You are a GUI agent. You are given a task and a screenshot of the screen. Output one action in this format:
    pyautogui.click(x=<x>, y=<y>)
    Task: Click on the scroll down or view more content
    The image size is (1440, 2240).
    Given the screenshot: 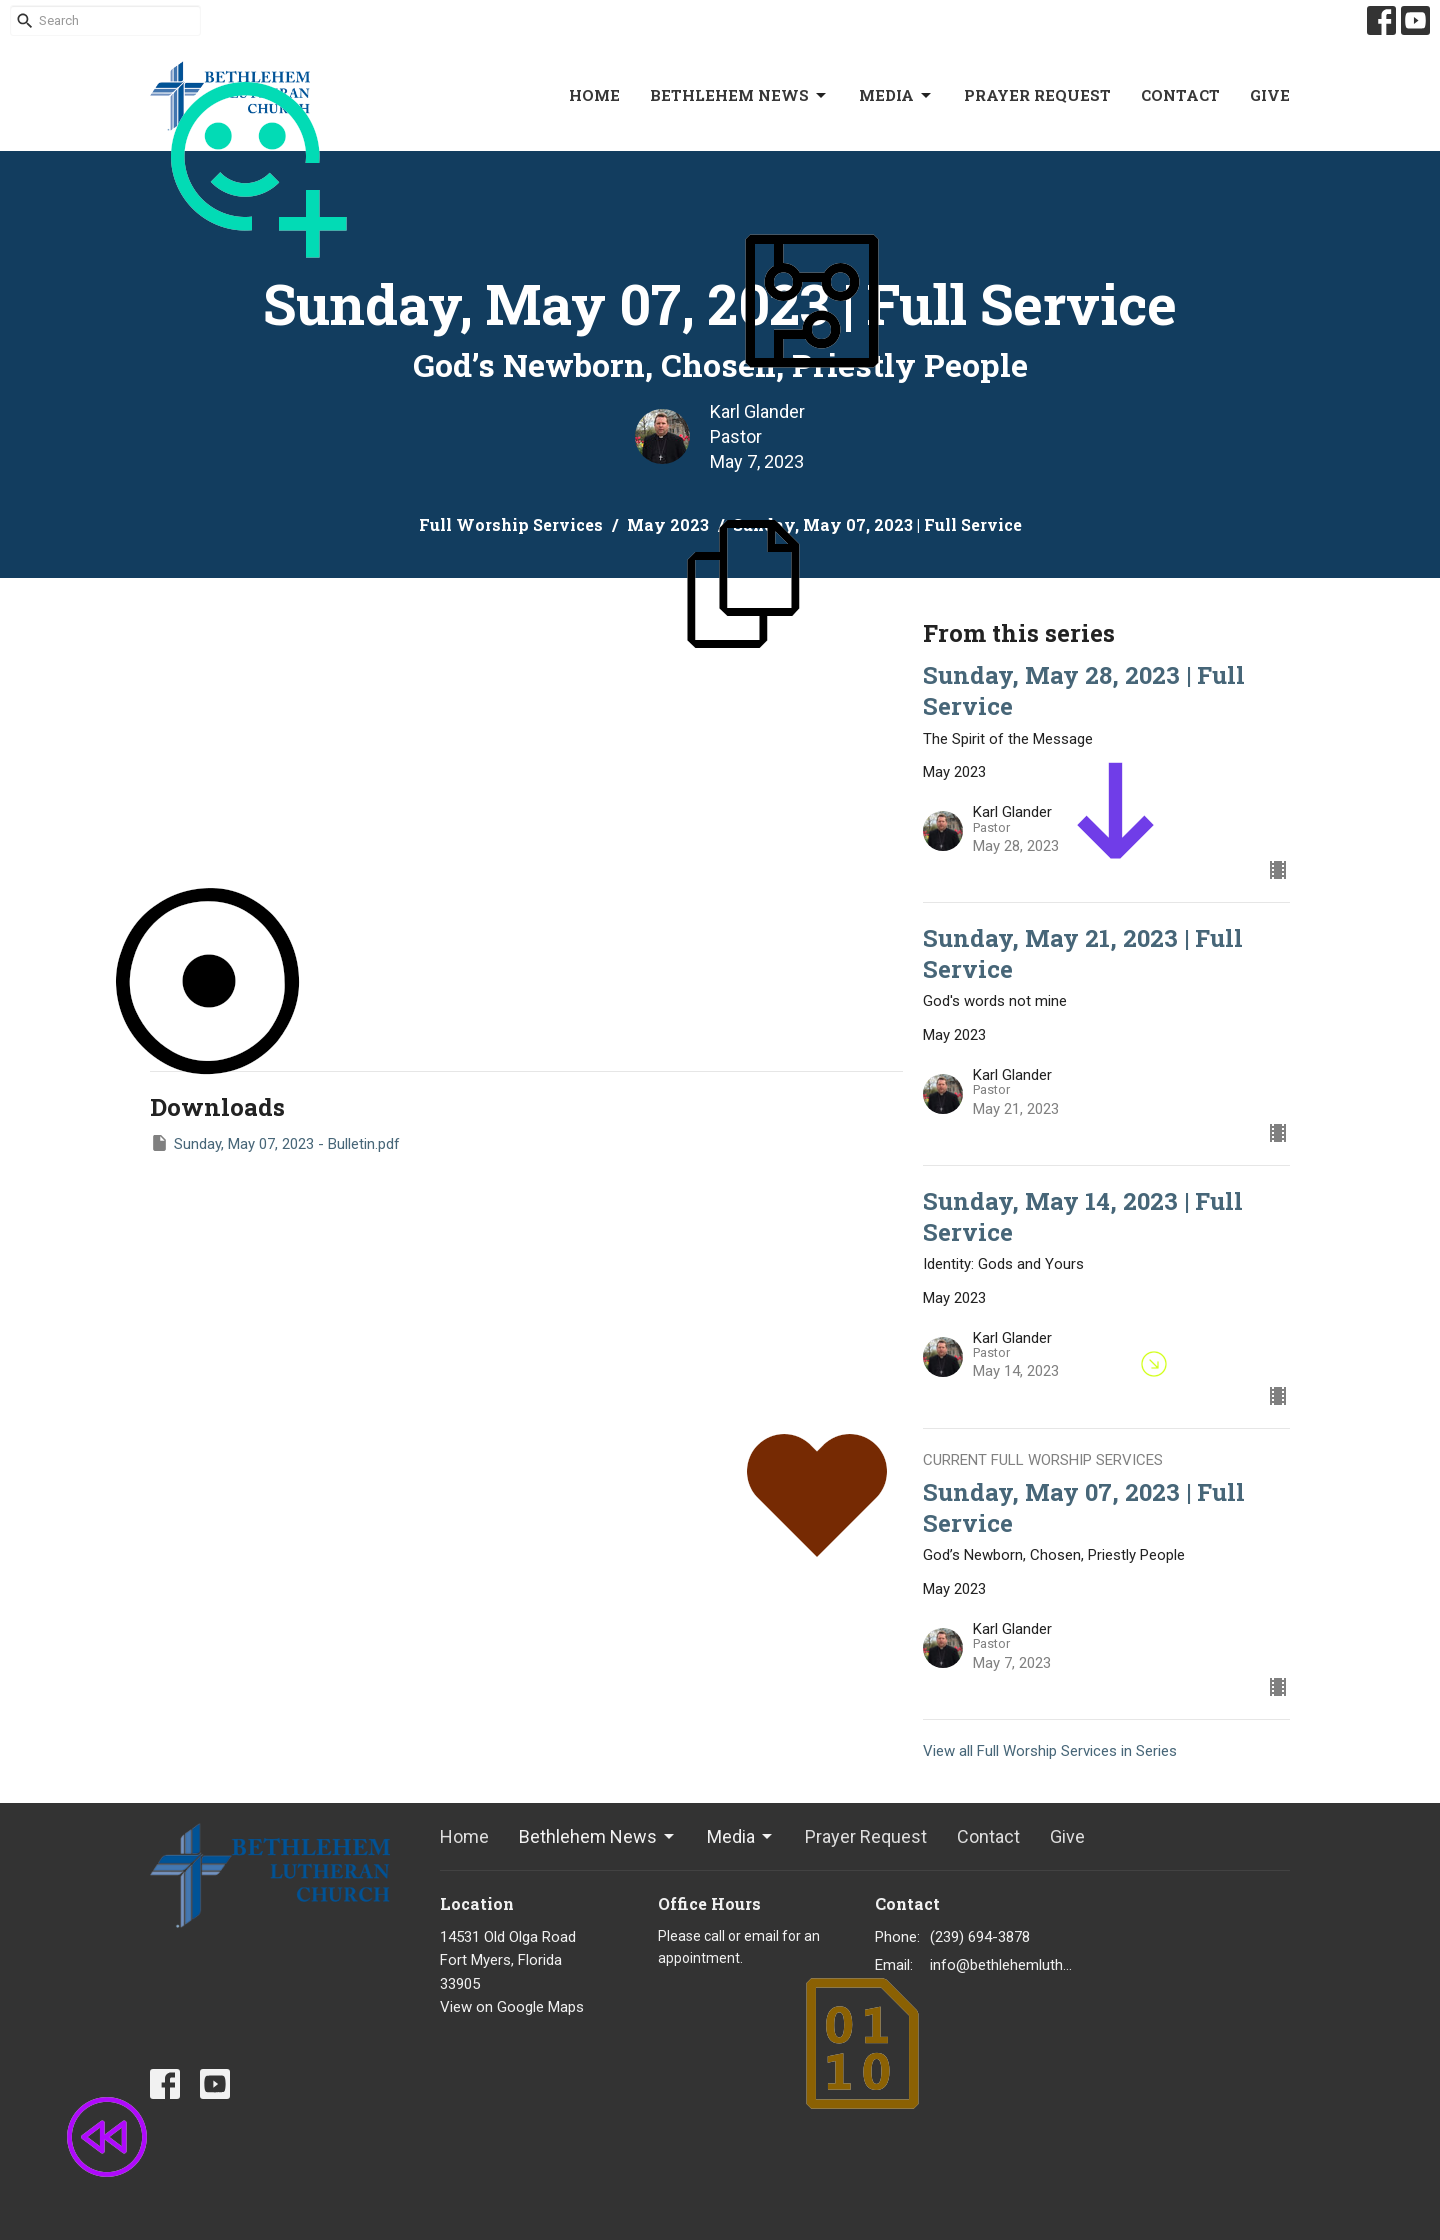 What is the action you would take?
    pyautogui.click(x=1117, y=816)
    